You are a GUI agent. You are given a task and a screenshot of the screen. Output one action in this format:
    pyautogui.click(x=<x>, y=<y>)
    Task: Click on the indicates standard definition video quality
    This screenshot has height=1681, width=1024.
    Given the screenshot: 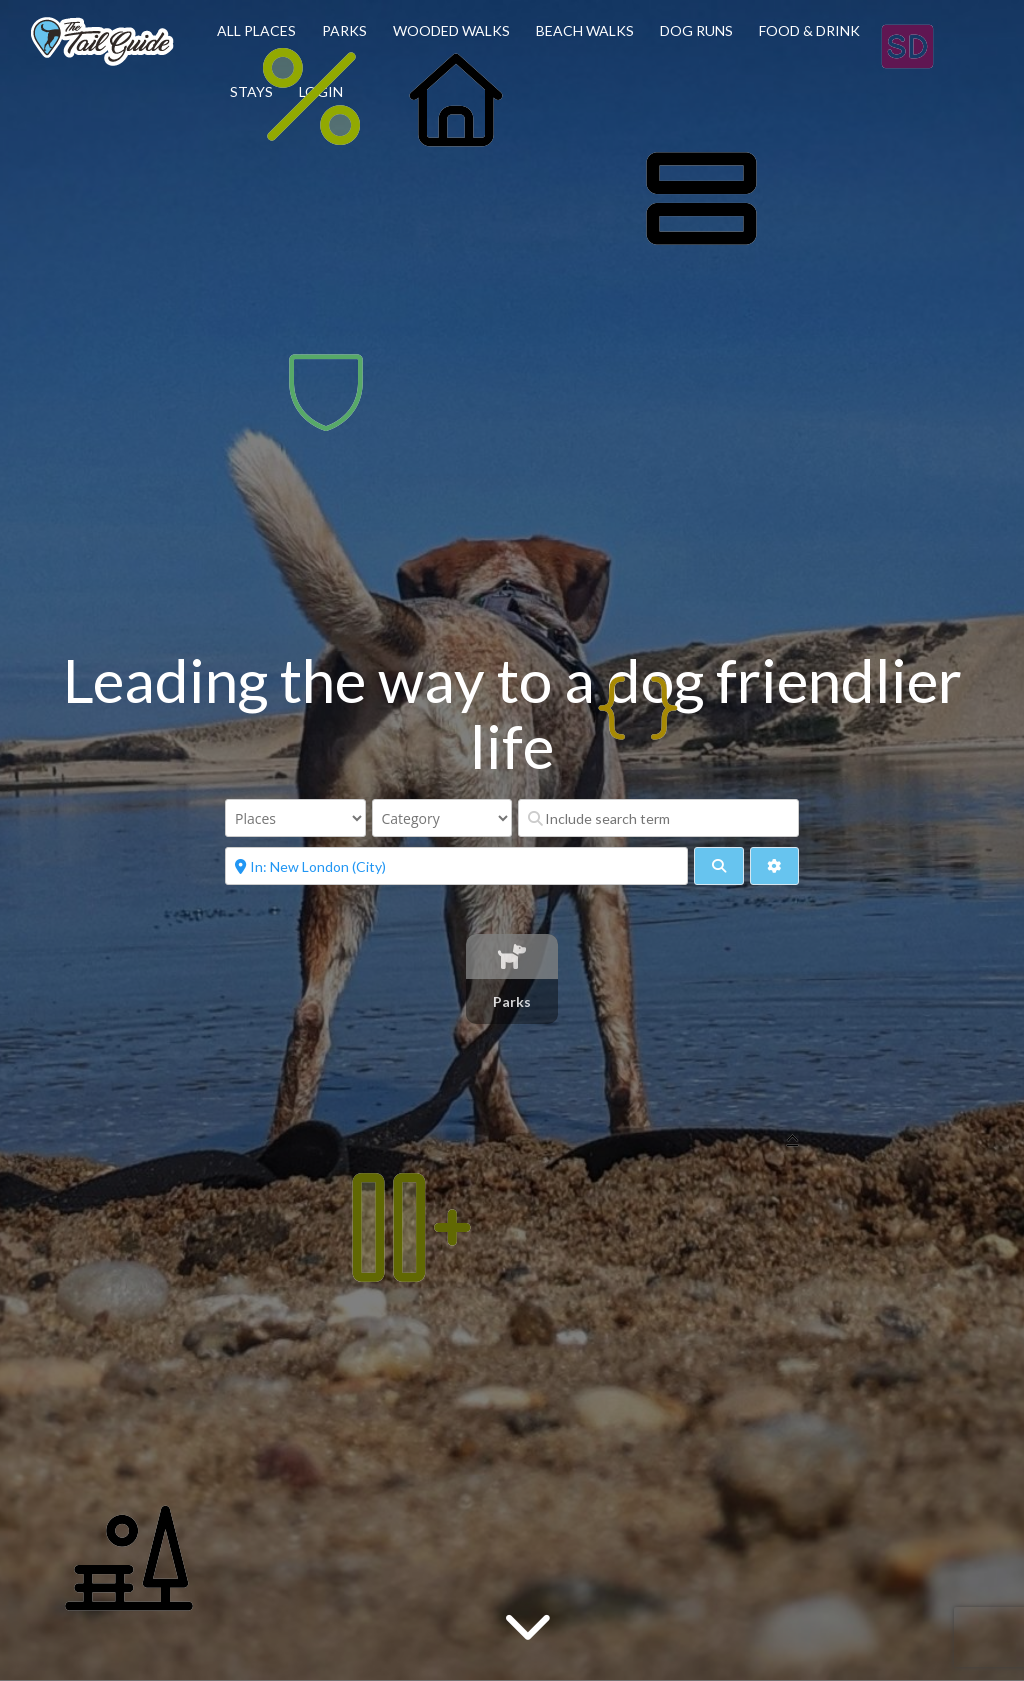 What is the action you would take?
    pyautogui.click(x=907, y=46)
    